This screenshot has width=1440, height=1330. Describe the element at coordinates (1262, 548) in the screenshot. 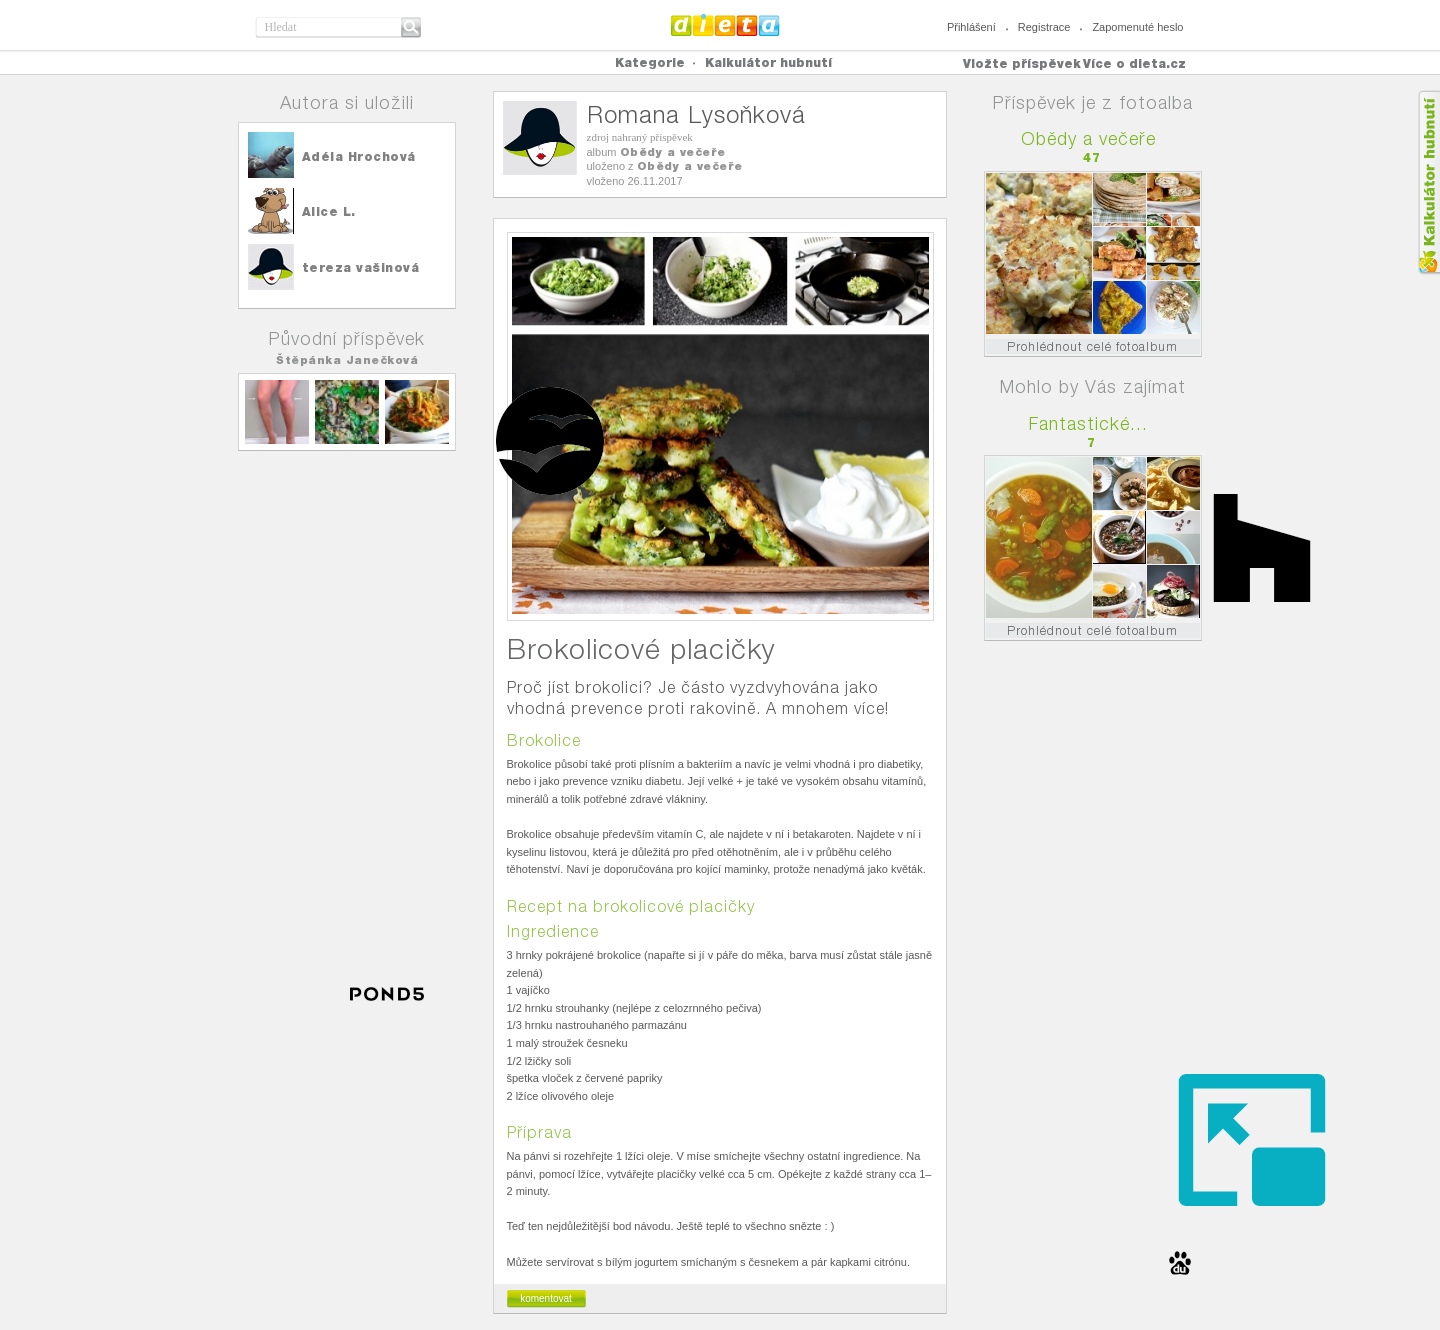

I see `open the houzz app for home design and renovation` at that location.